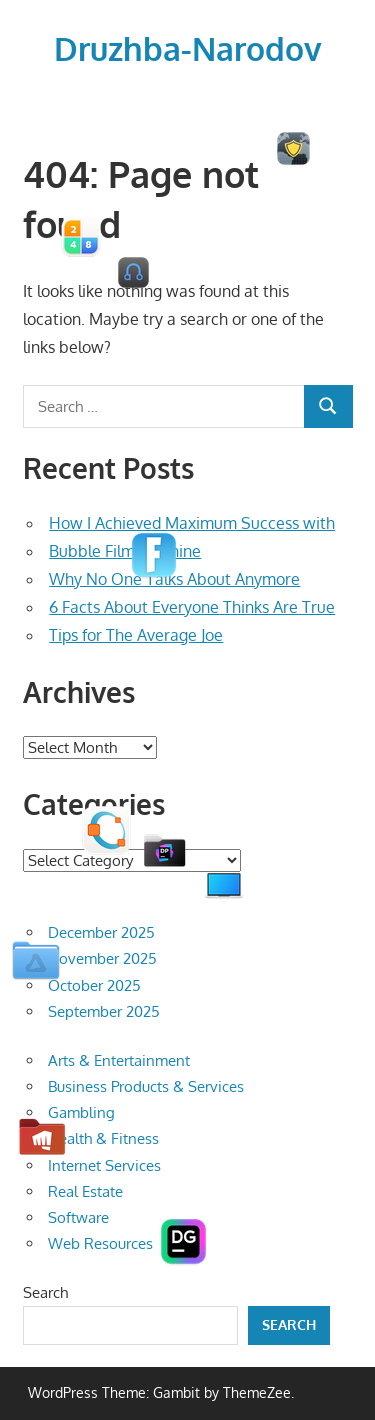  What do you see at coordinates (224, 885) in the screenshot?
I see `laptop or portable computer device` at bounding box center [224, 885].